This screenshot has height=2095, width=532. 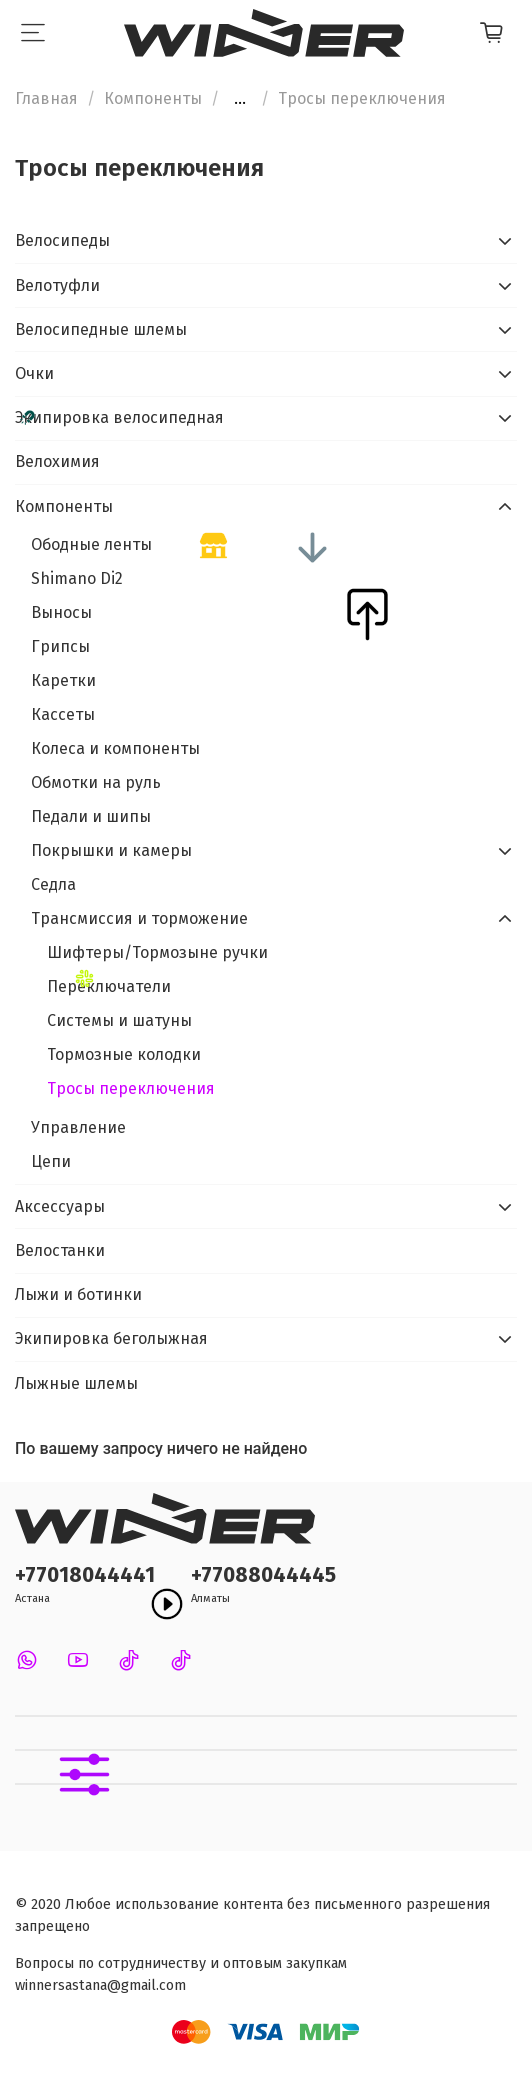 I want to click on access the online store or shop, so click(x=213, y=545).